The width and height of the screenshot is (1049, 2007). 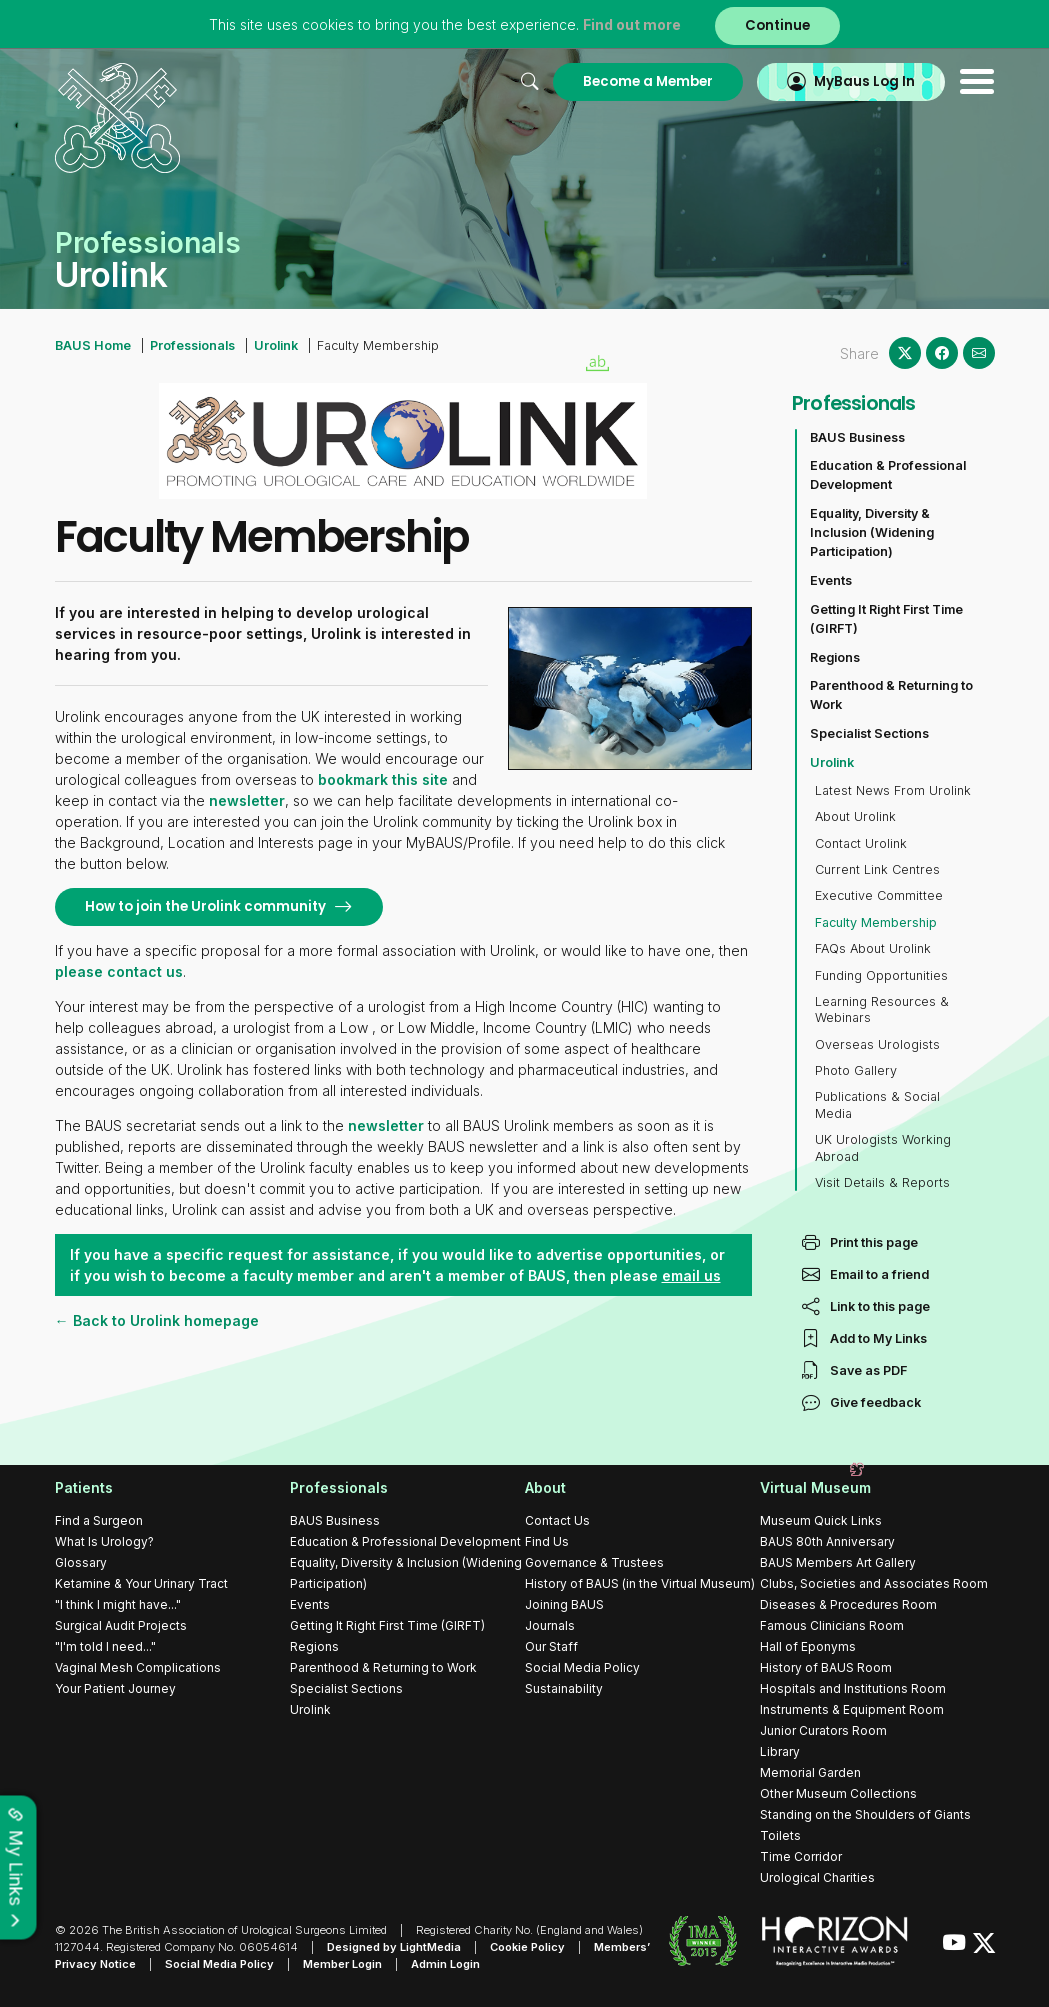 What do you see at coordinates (597, 362) in the screenshot?
I see `toggle whole word search matching` at bounding box center [597, 362].